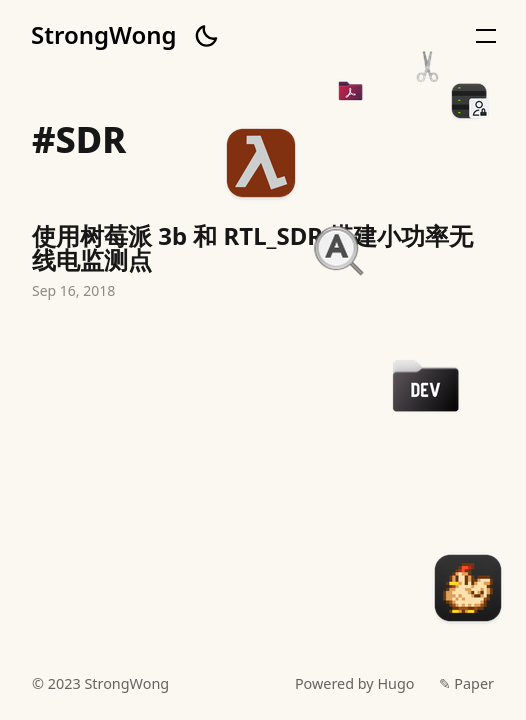 Image resolution: width=526 pixels, height=720 pixels. Describe the element at coordinates (350, 91) in the screenshot. I see `open folder containing adobe acrobat files` at that location.